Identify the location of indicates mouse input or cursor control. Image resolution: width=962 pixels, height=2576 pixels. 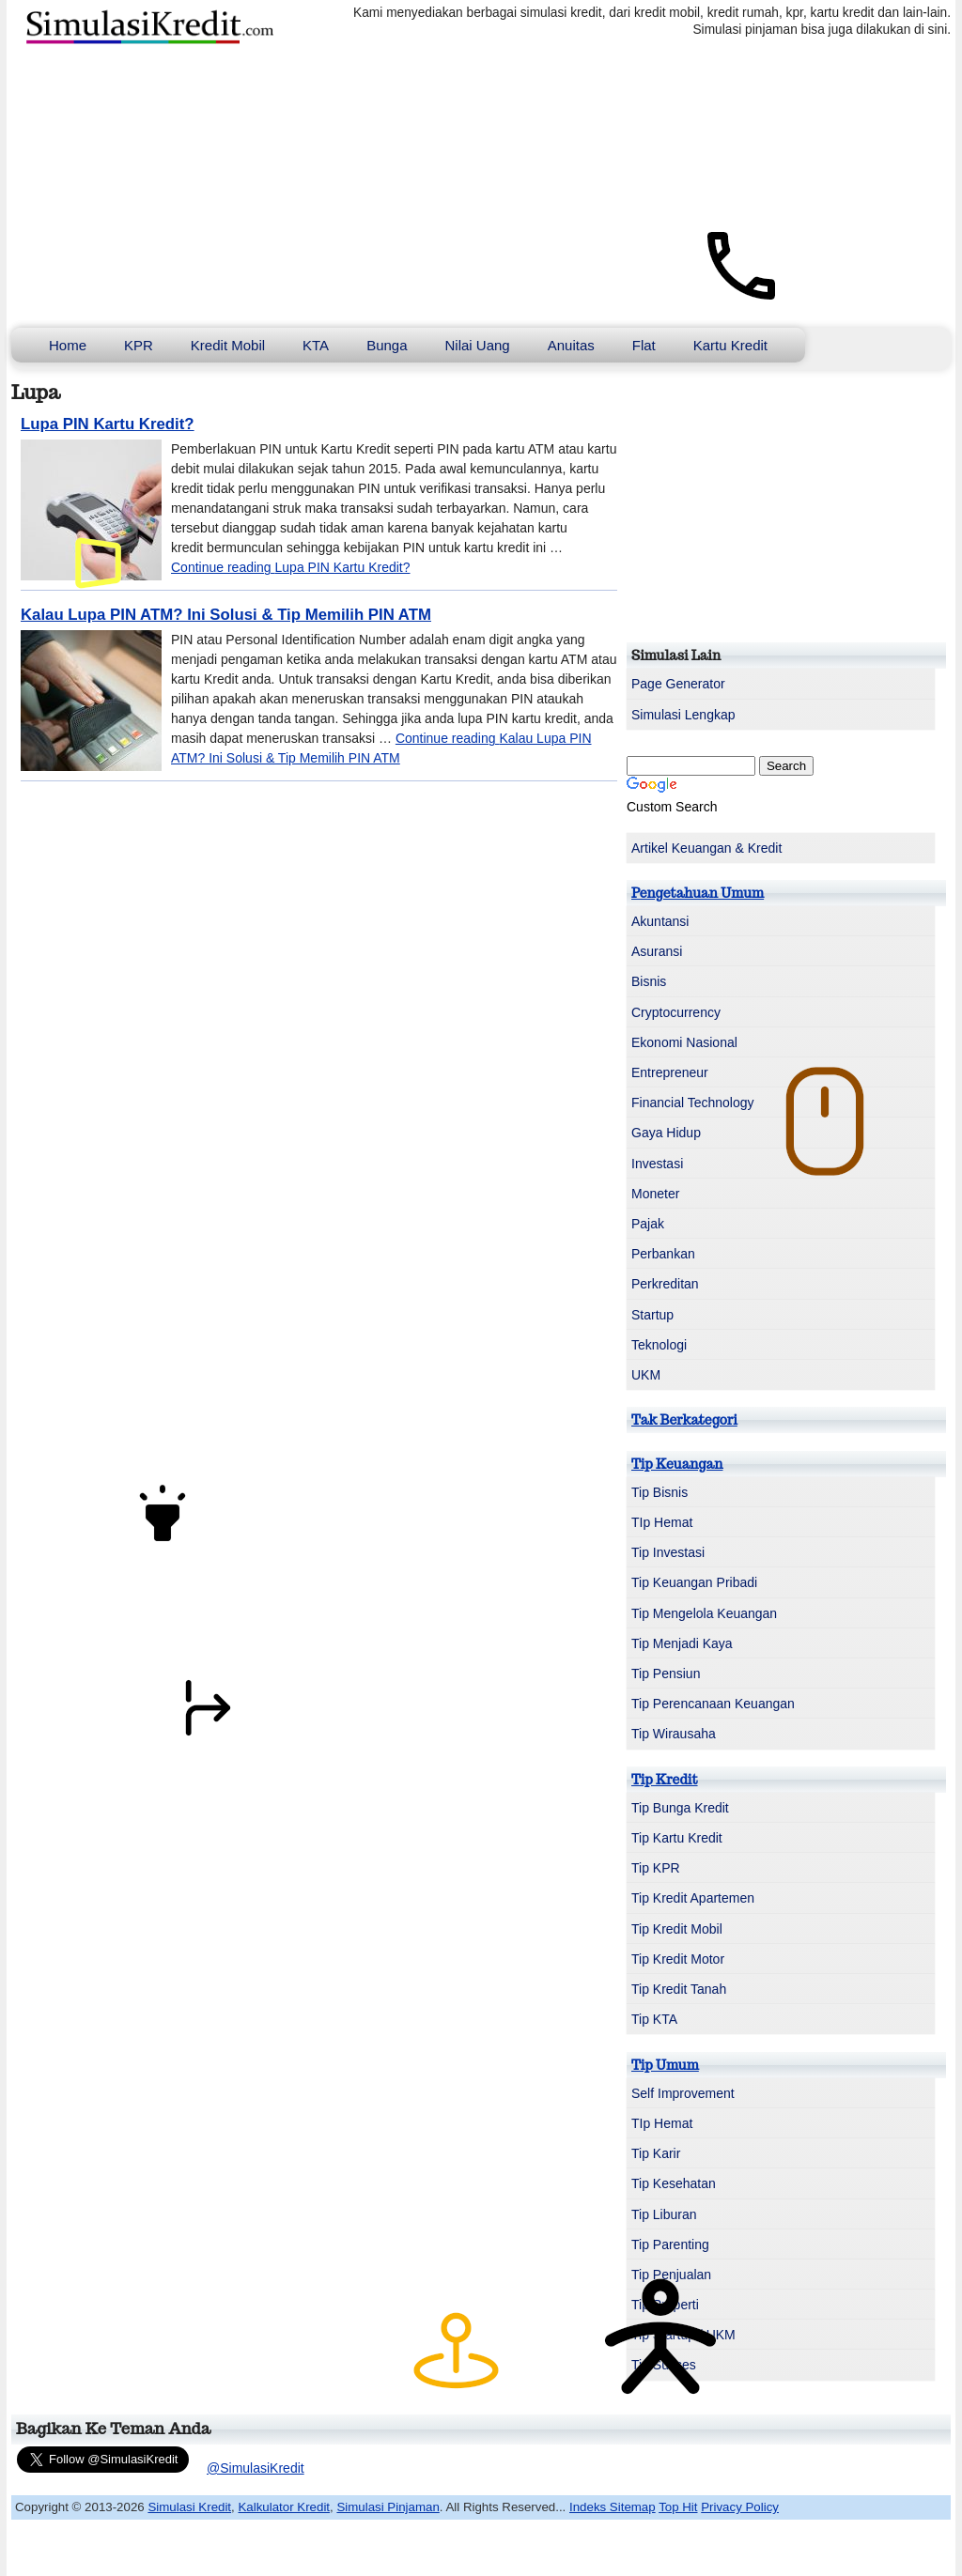
(825, 1121).